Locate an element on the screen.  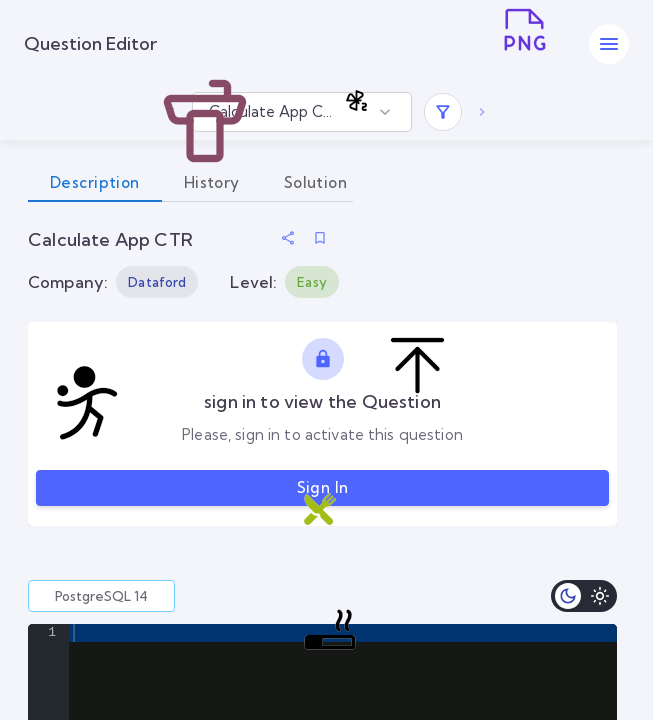
a PNG image file is located at coordinates (524, 31).